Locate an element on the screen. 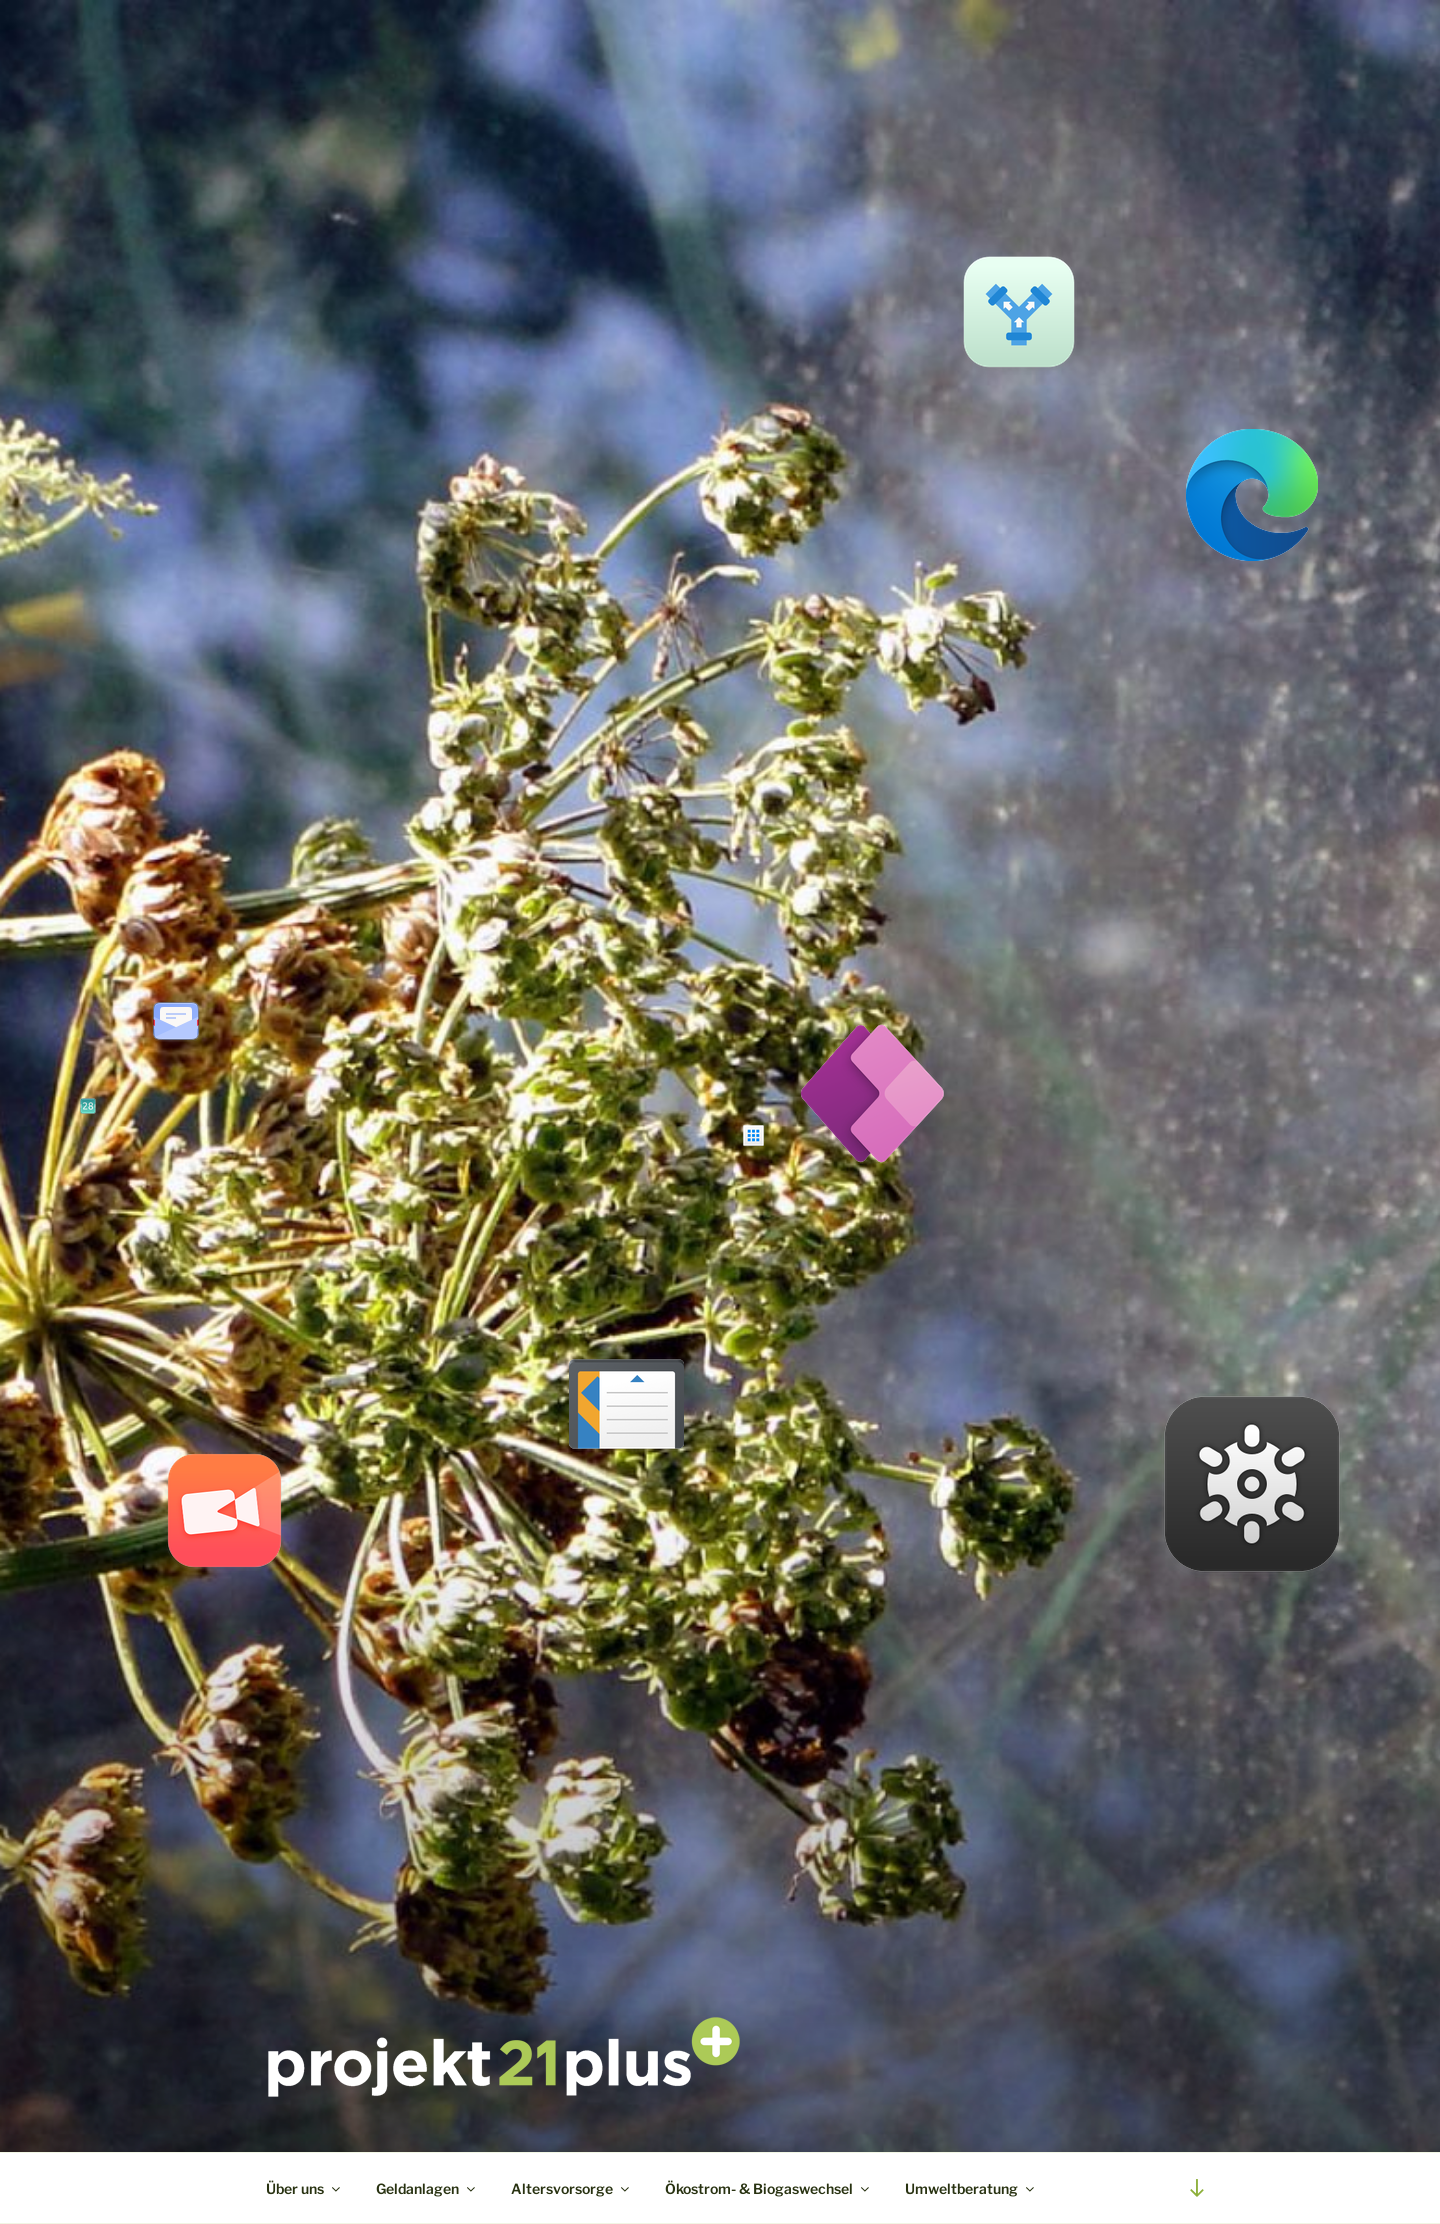 The width and height of the screenshot is (1440, 2224). open task manager or running applications is located at coordinates (626, 1405).